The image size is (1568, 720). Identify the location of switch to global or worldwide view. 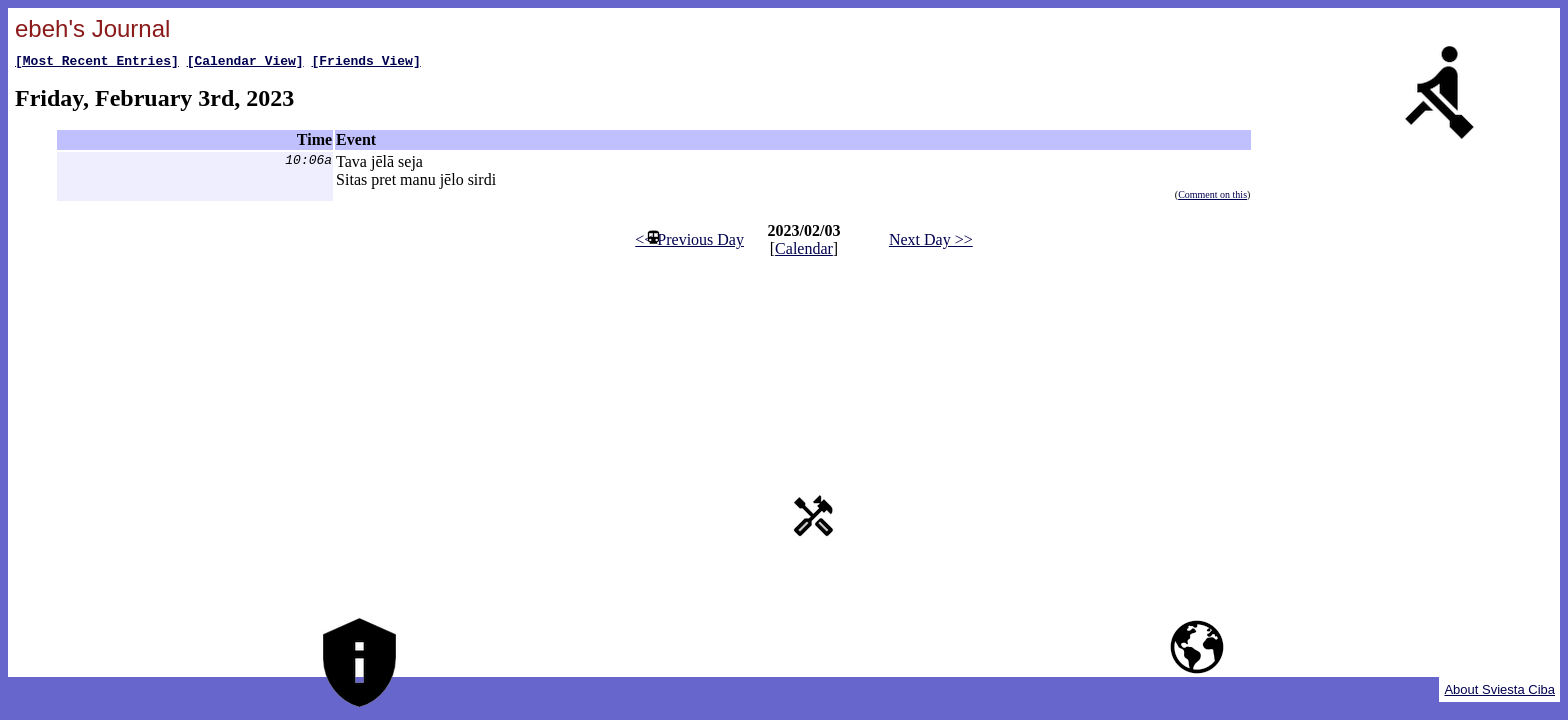
(1197, 647).